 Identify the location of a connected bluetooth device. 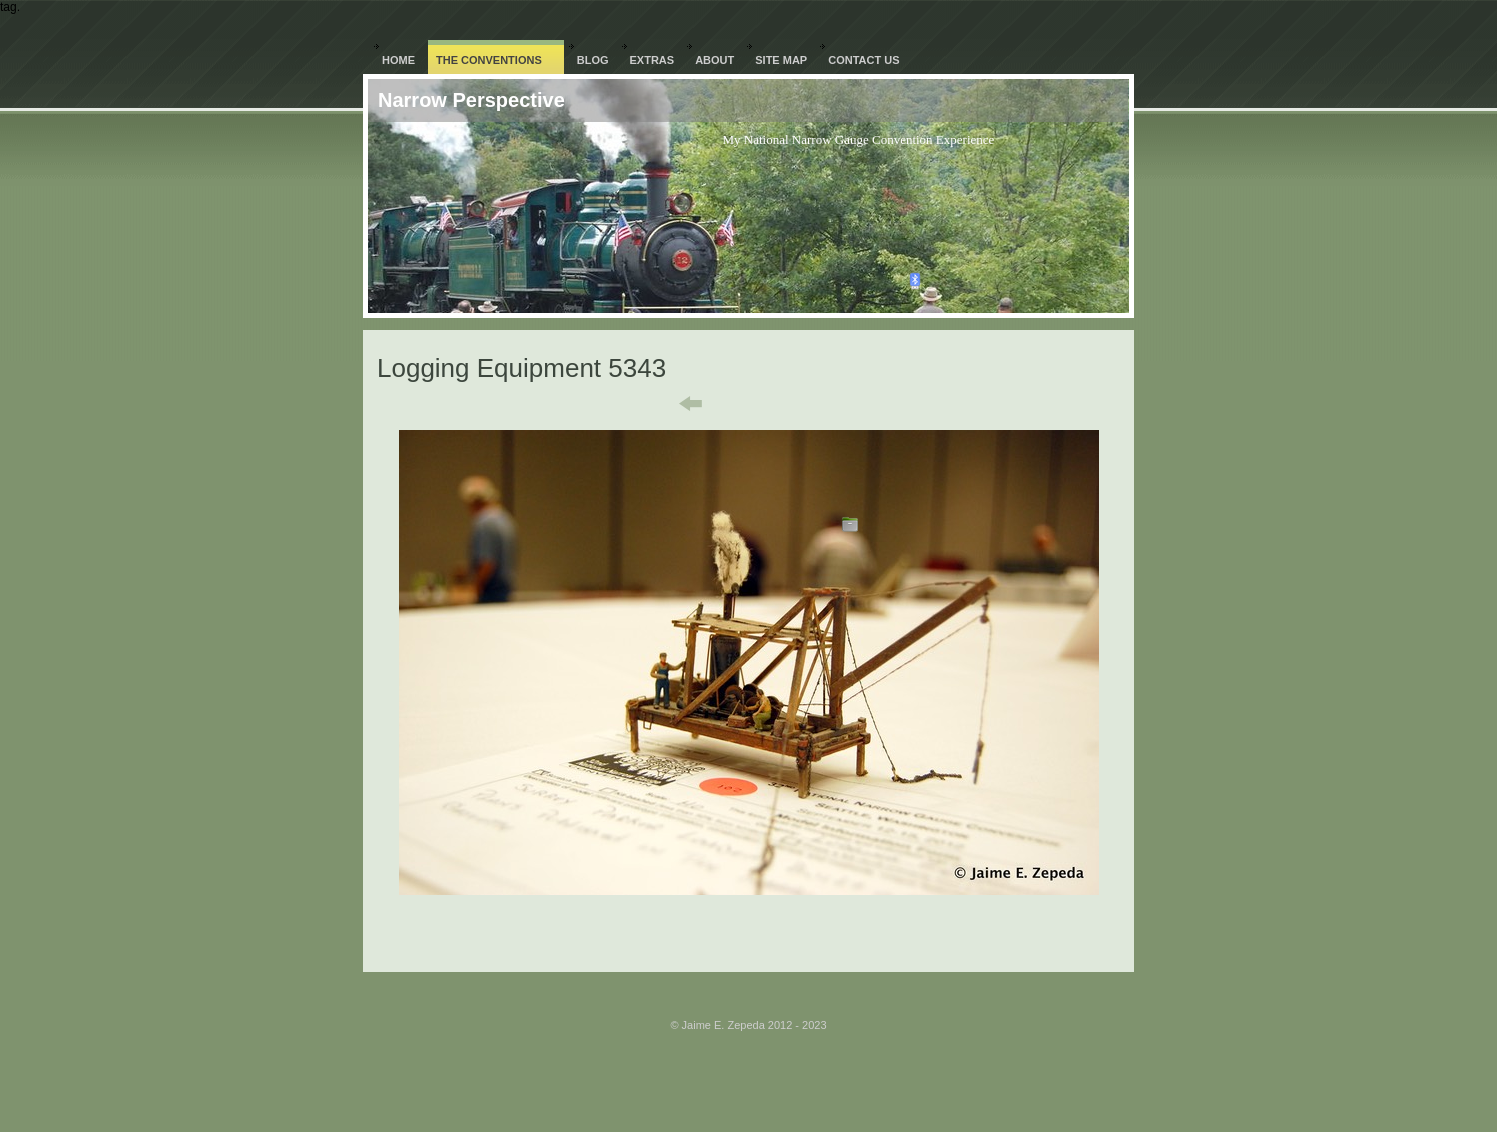
(915, 281).